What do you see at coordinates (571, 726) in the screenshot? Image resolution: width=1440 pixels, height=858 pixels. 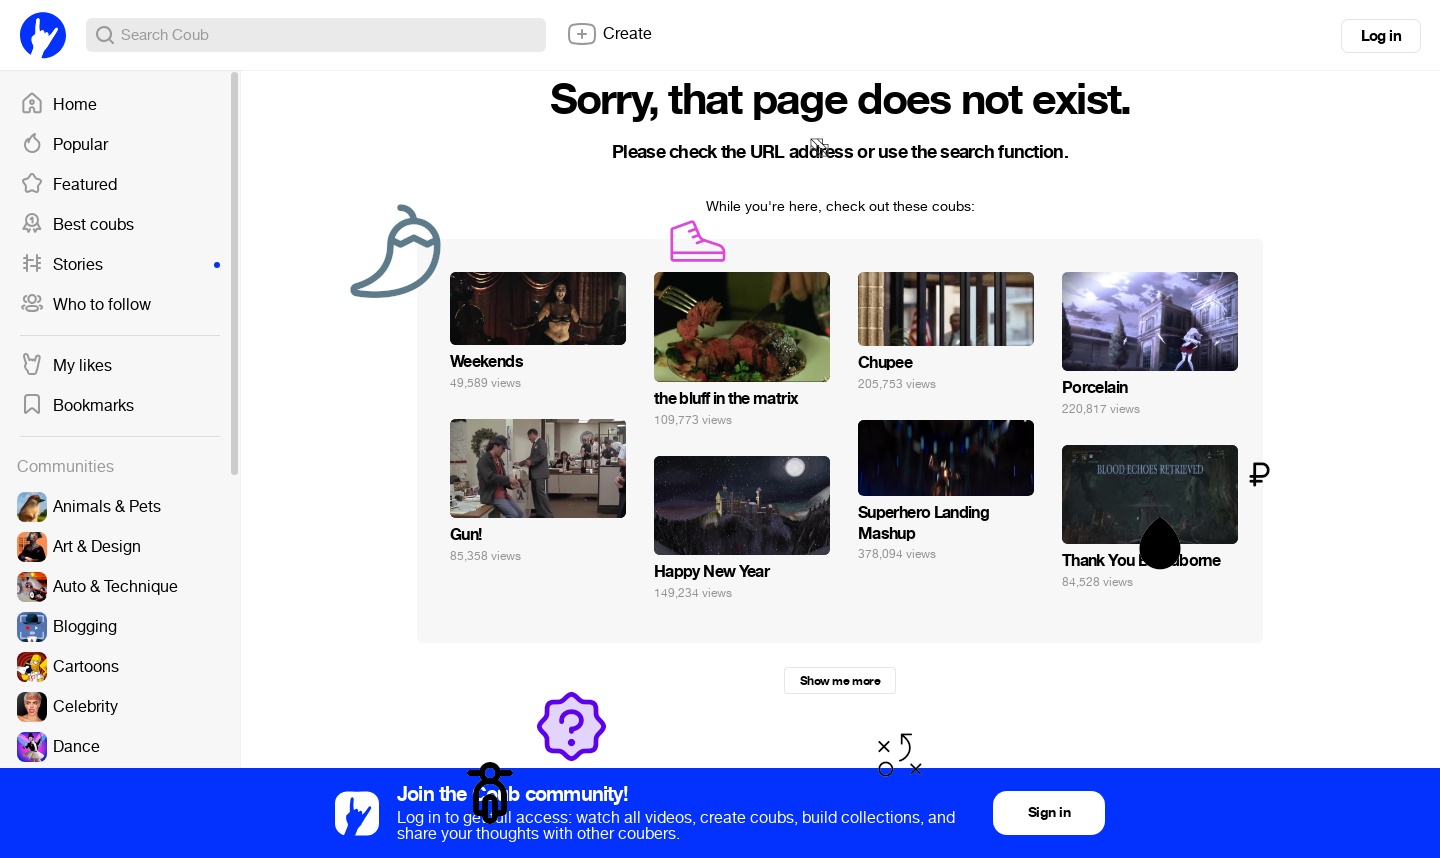 I see `access frequently asked questions or help center` at bounding box center [571, 726].